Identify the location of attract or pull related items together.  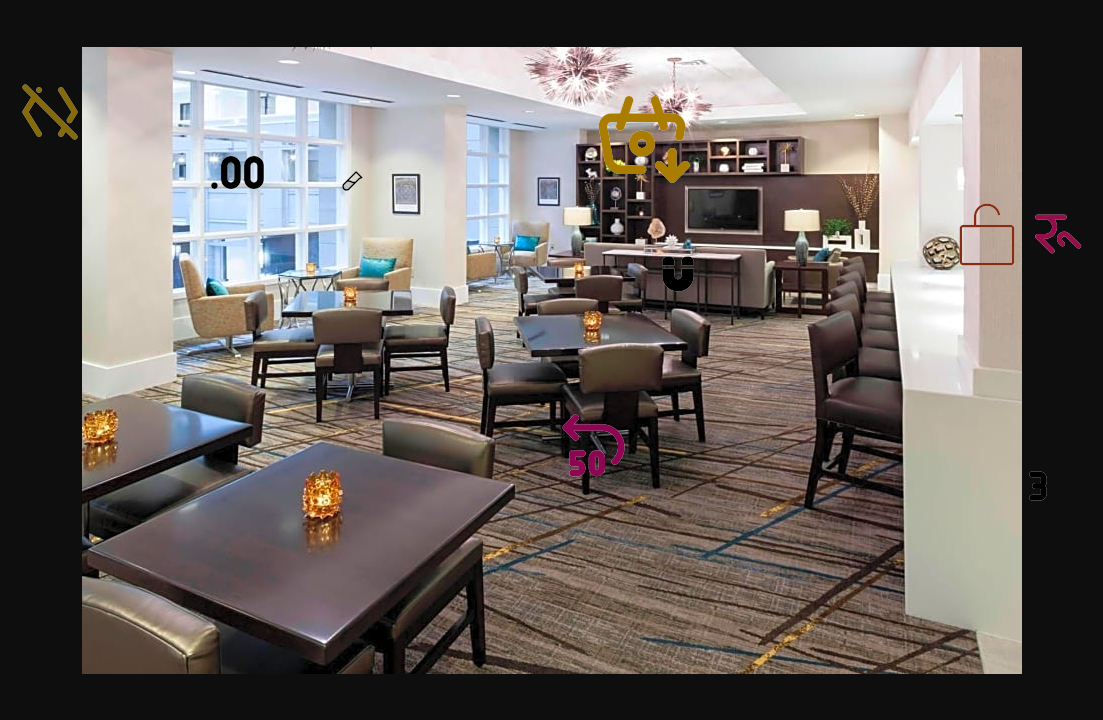
(678, 274).